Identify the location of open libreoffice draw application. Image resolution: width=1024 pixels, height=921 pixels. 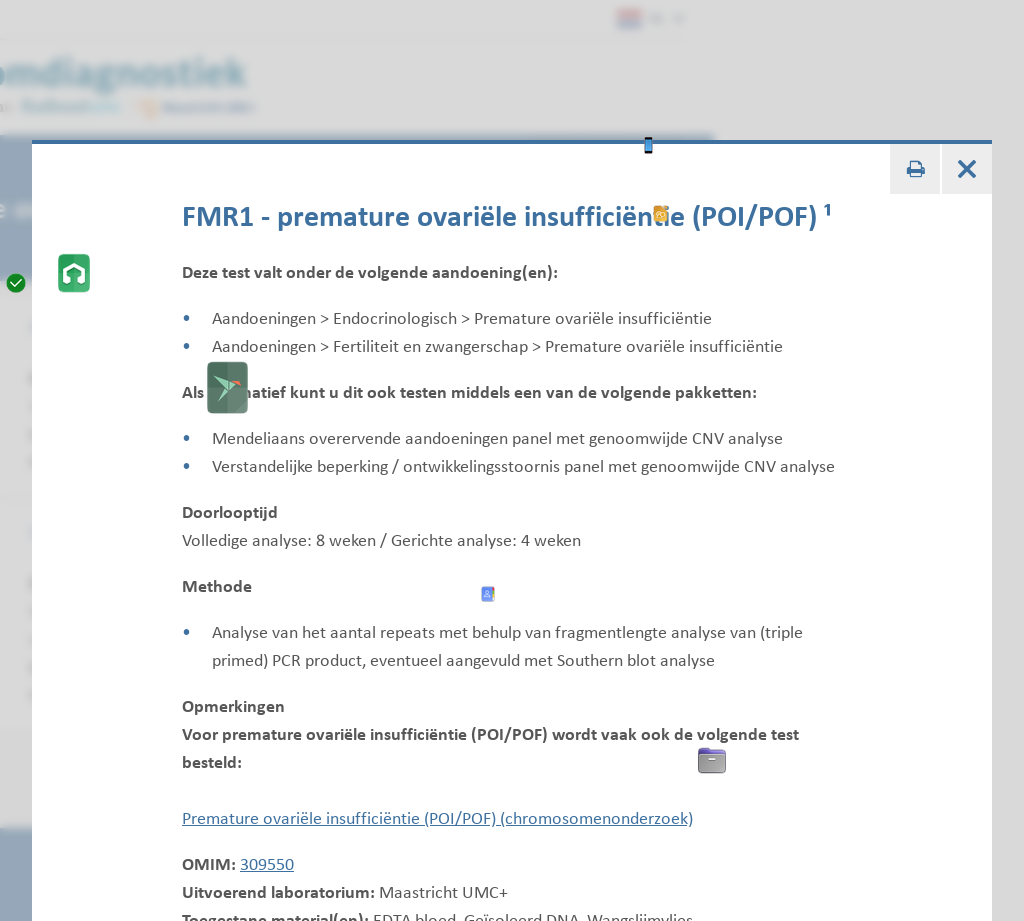
(660, 213).